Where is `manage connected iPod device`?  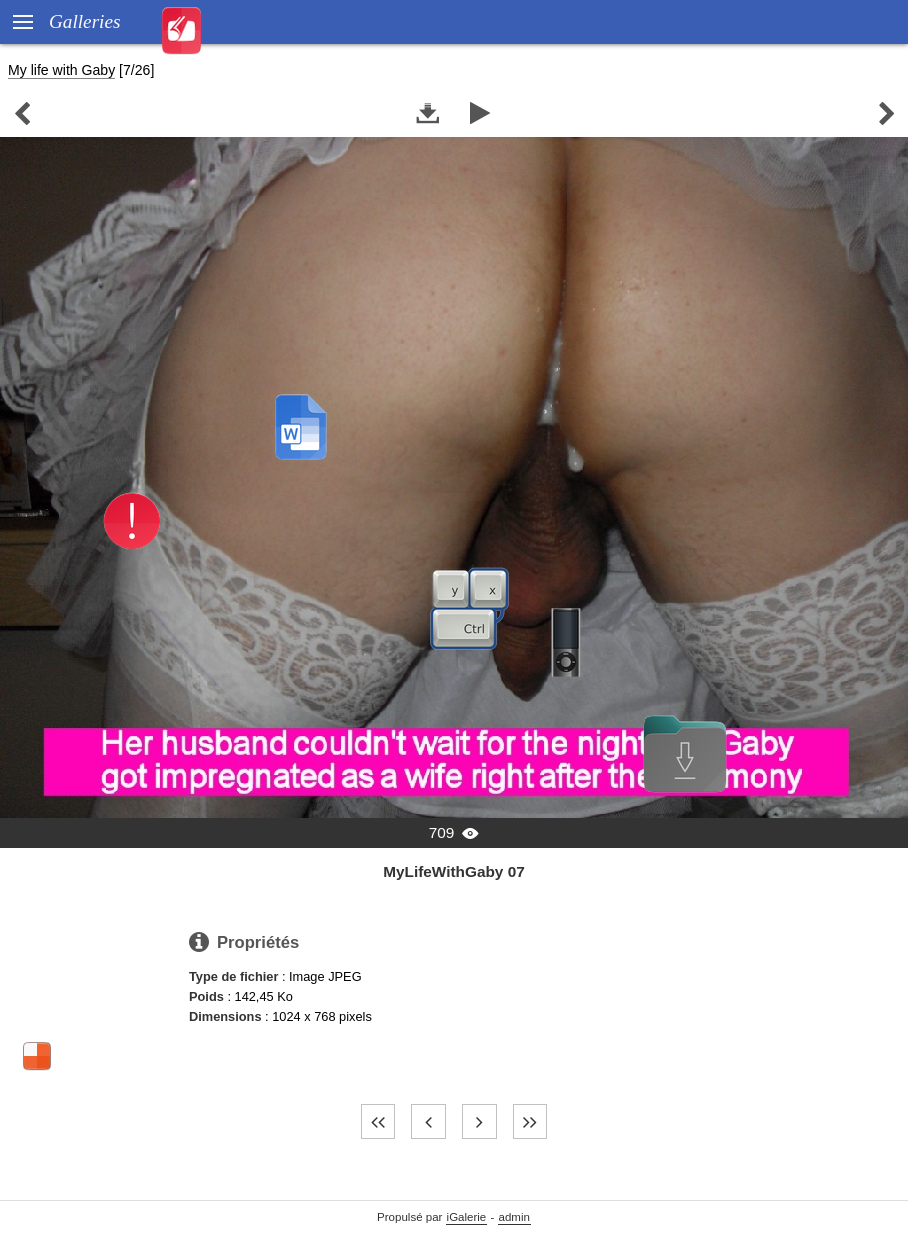 manage connected iPod device is located at coordinates (565, 643).